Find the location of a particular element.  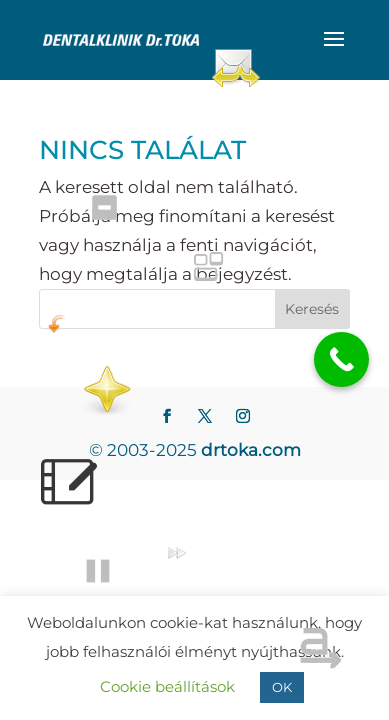

open keyboard shortcuts preferences is located at coordinates (209, 267).